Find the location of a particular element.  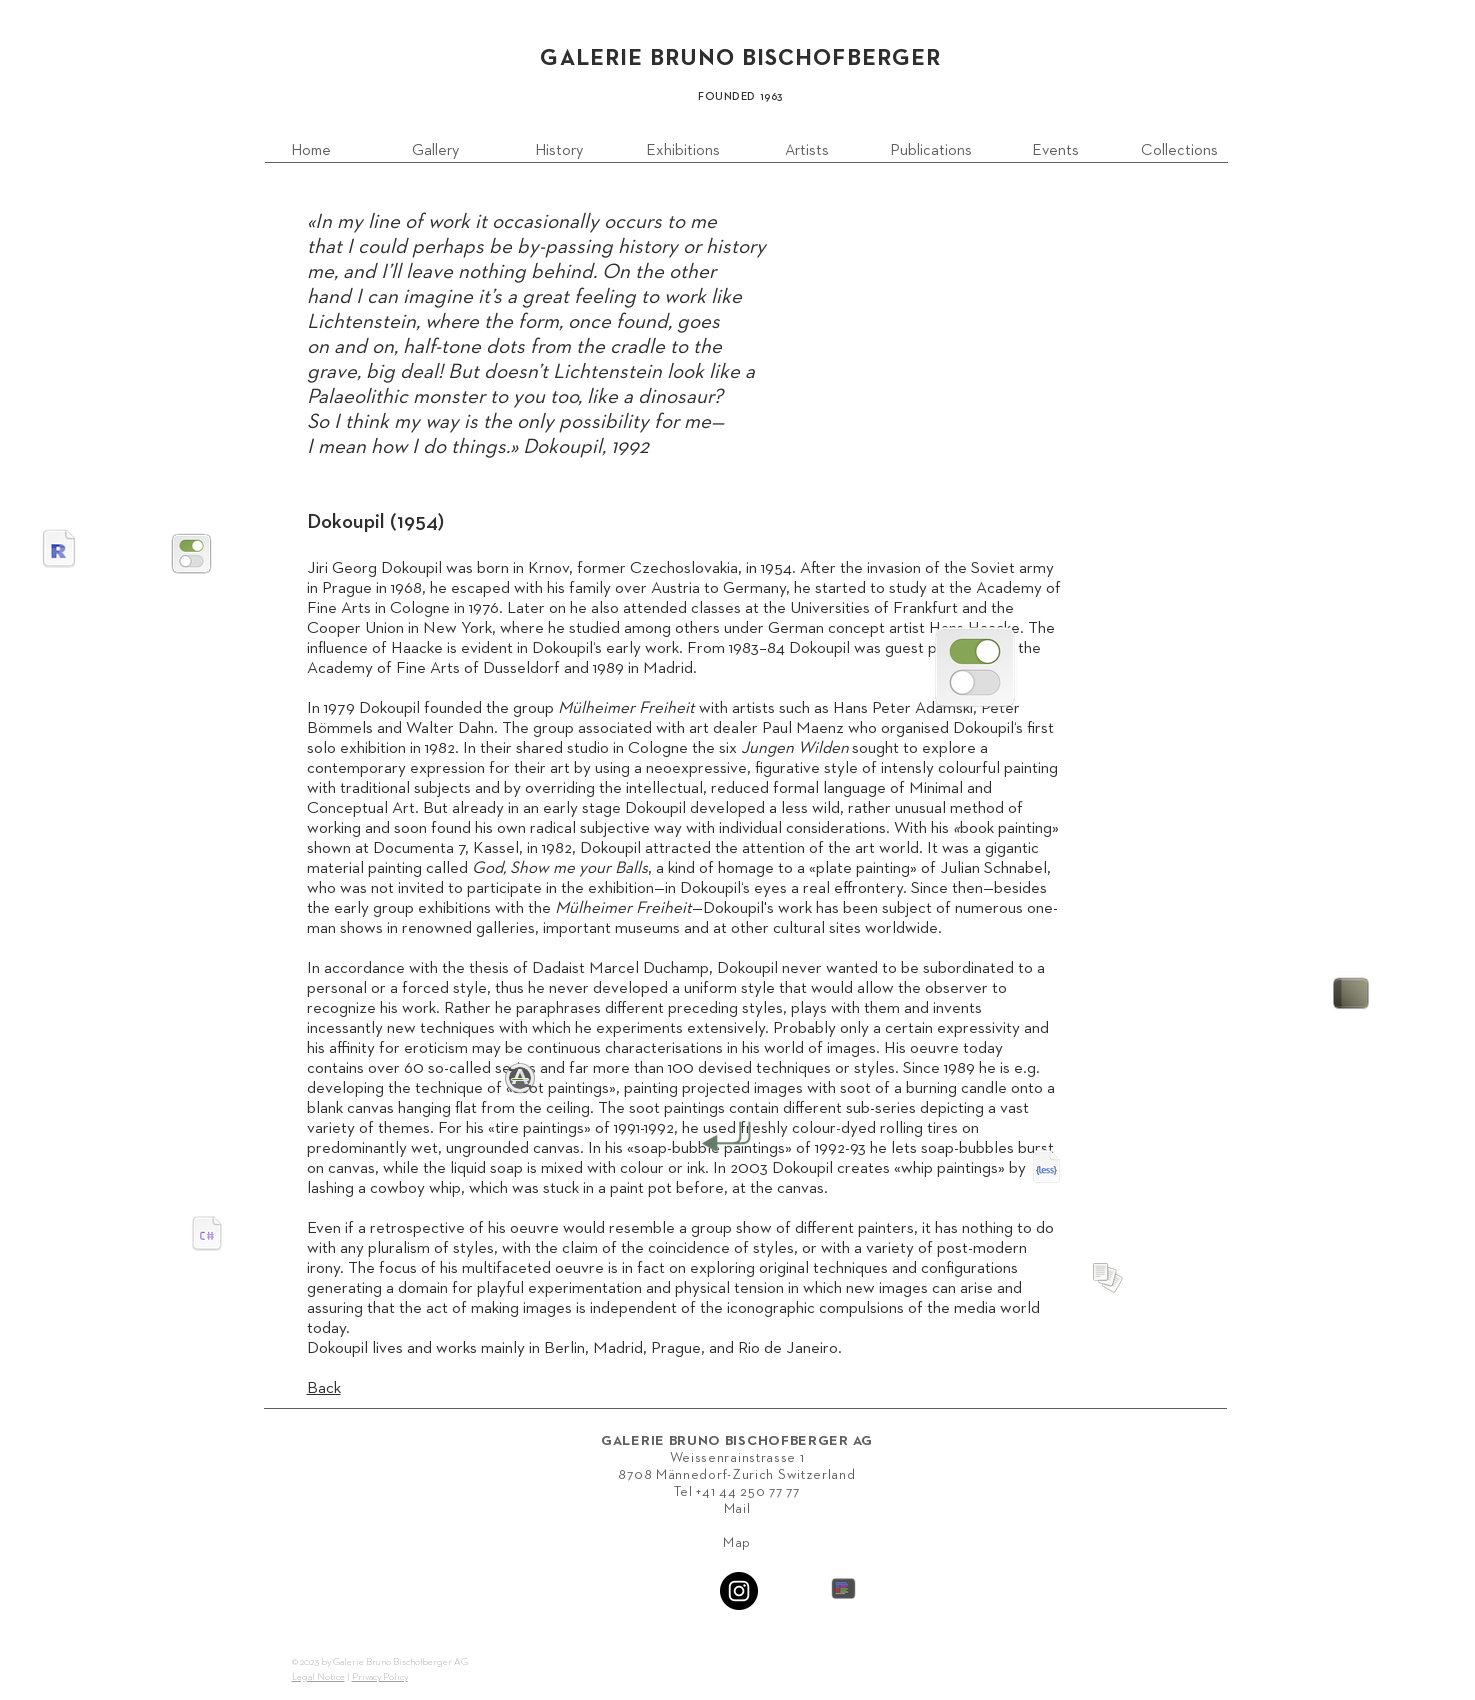

open software development tools is located at coordinates (843, 1588).